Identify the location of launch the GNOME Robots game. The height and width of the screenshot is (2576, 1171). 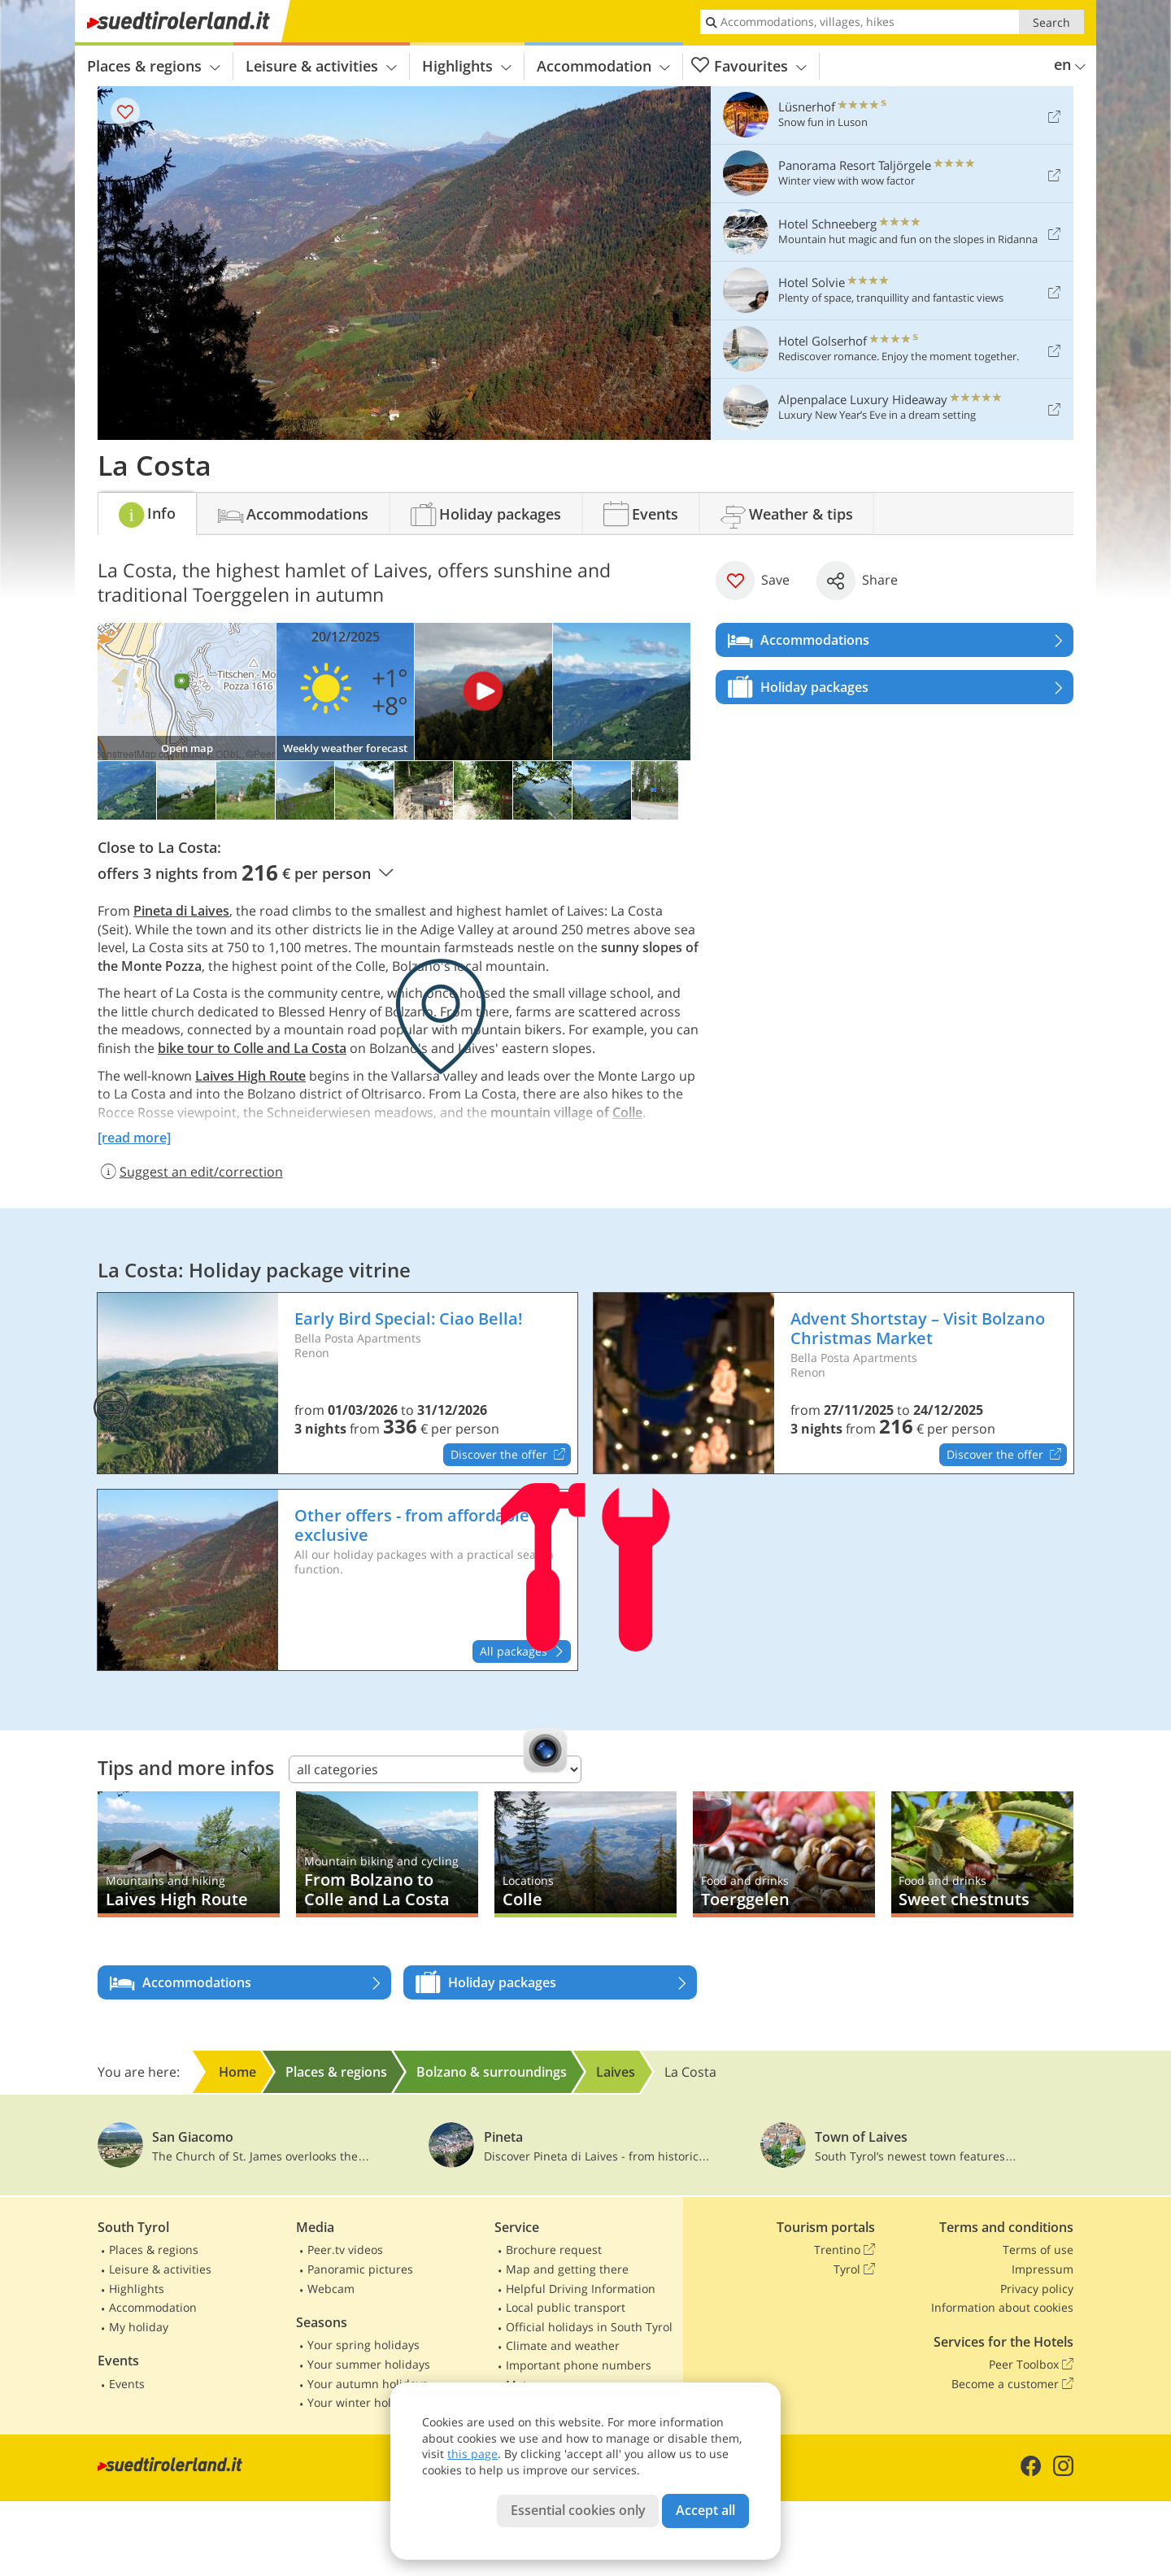
(111, 1408).